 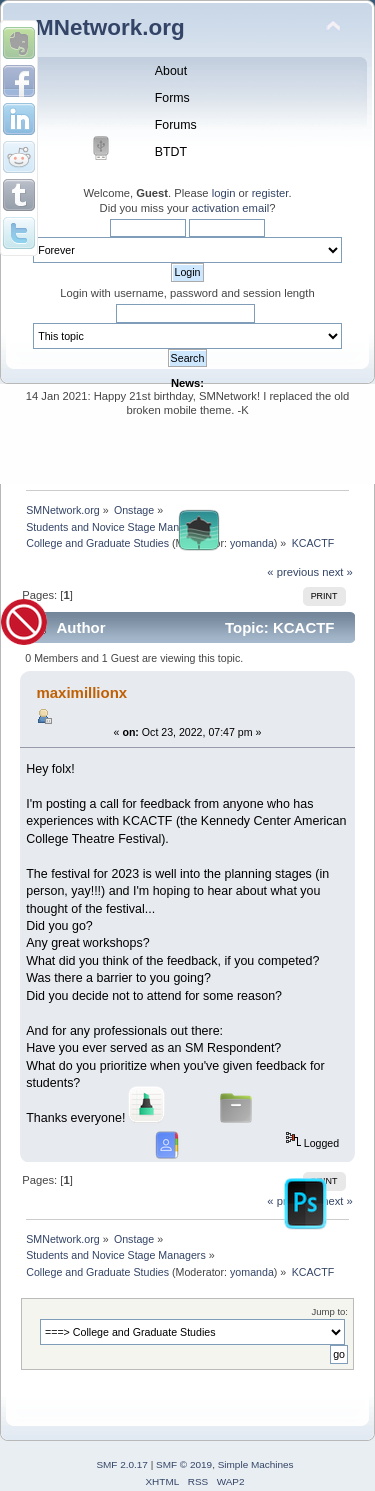 I want to click on delete an email message, so click(x=24, y=622).